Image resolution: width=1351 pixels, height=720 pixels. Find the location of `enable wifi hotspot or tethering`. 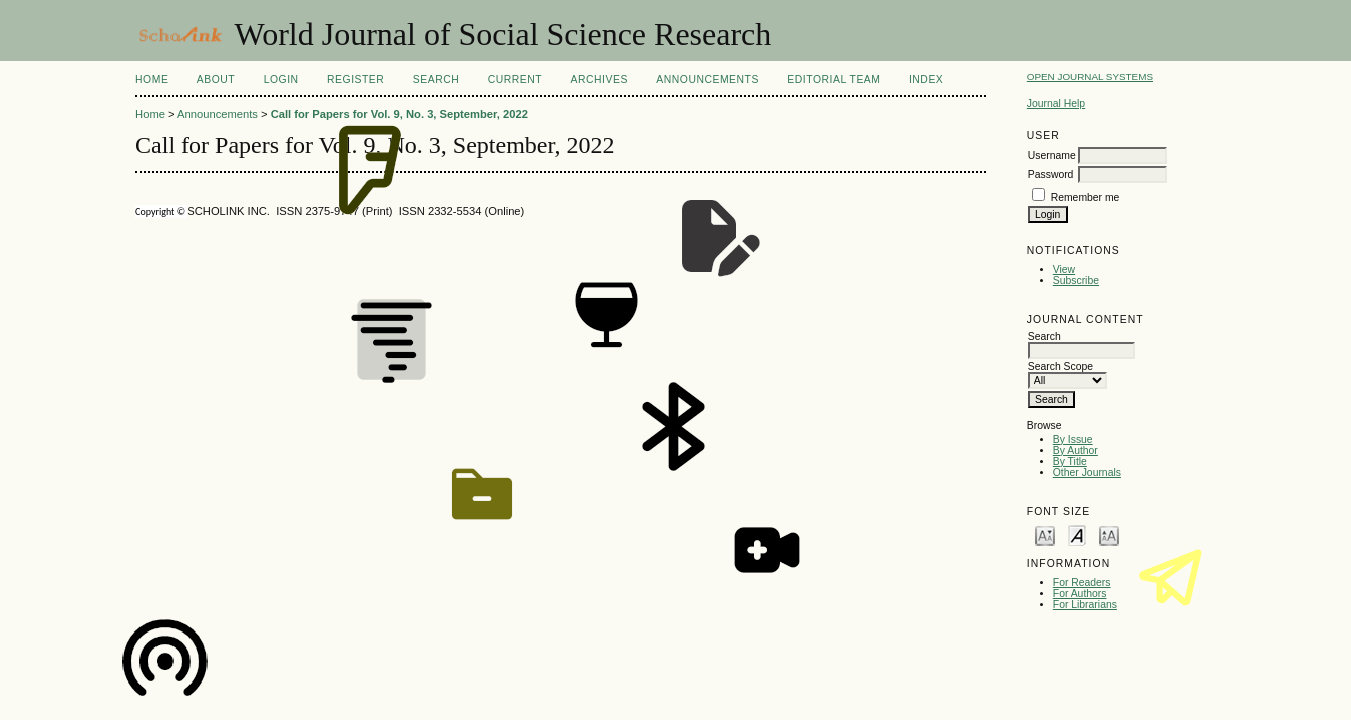

enable wifi hotspot or tethering is located at coordinates (165, 657).